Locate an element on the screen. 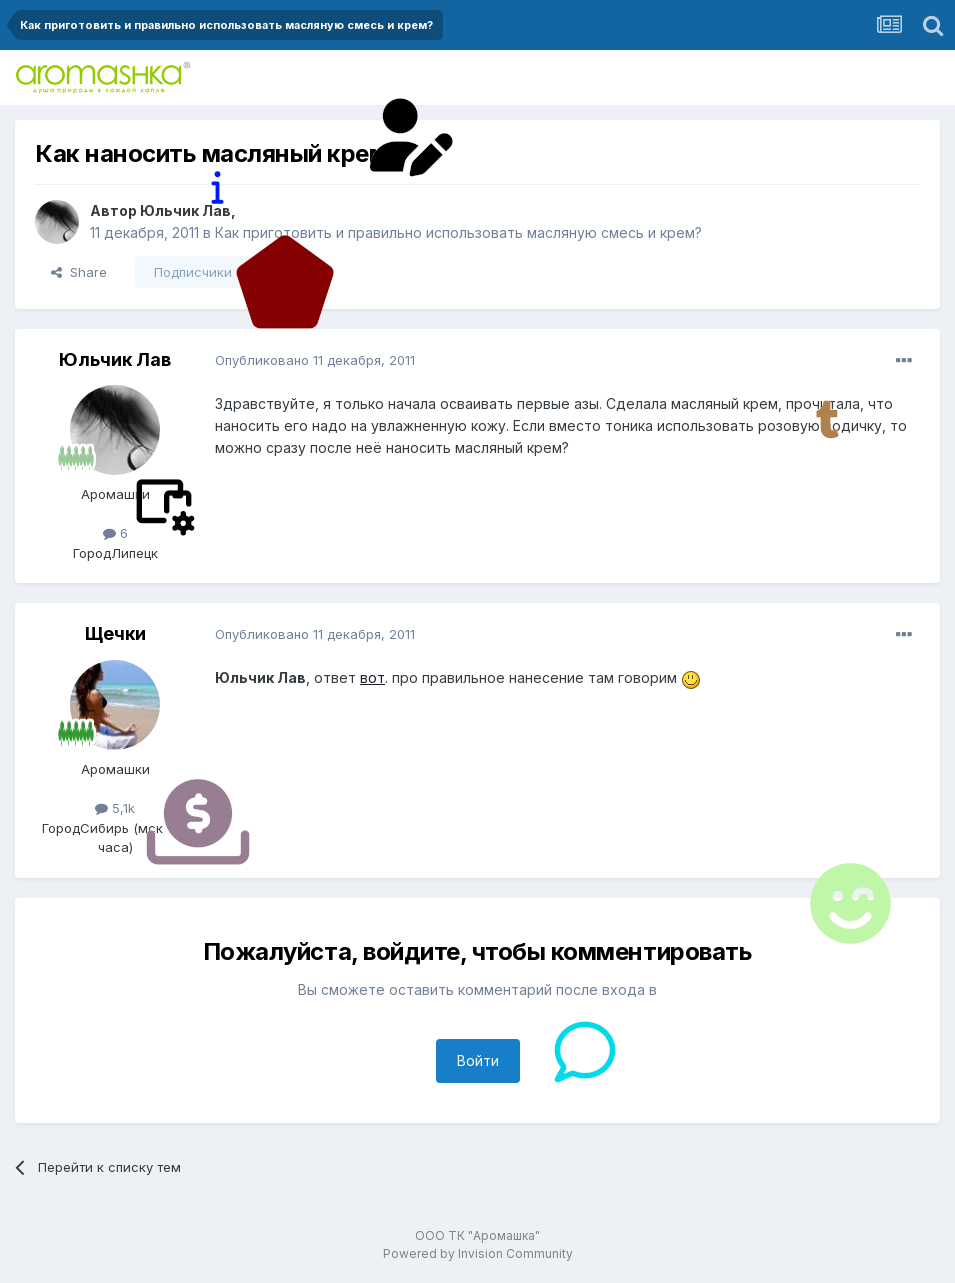 The image size is (955, 1283). view more information about this item is located at coordinates (217, 187).